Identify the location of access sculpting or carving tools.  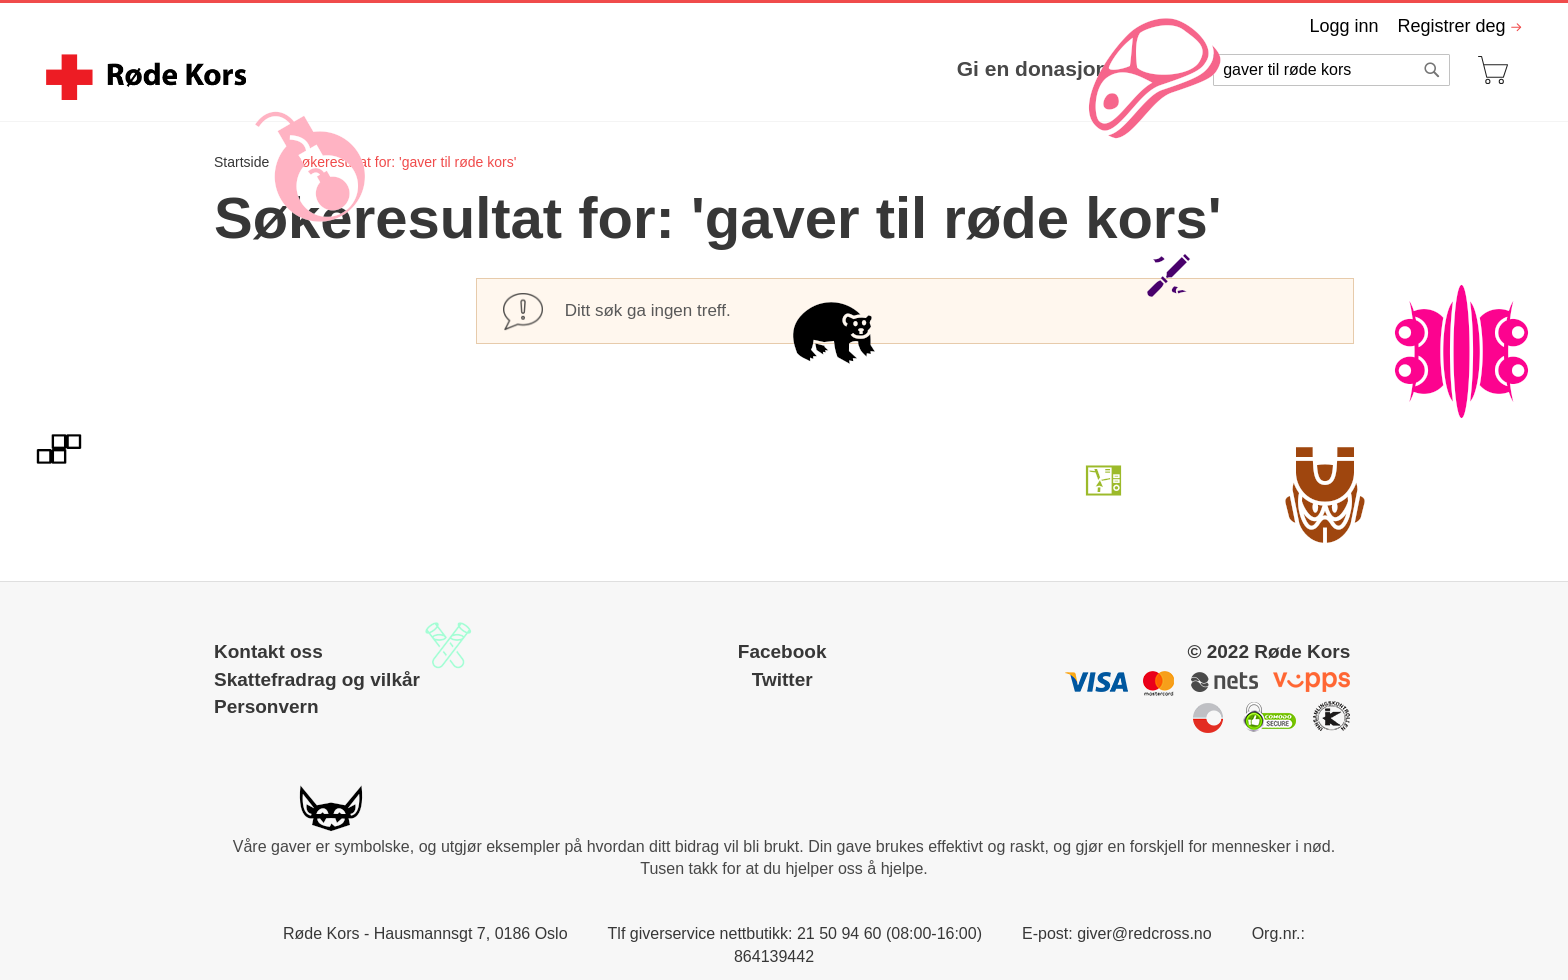
(1169, 275).